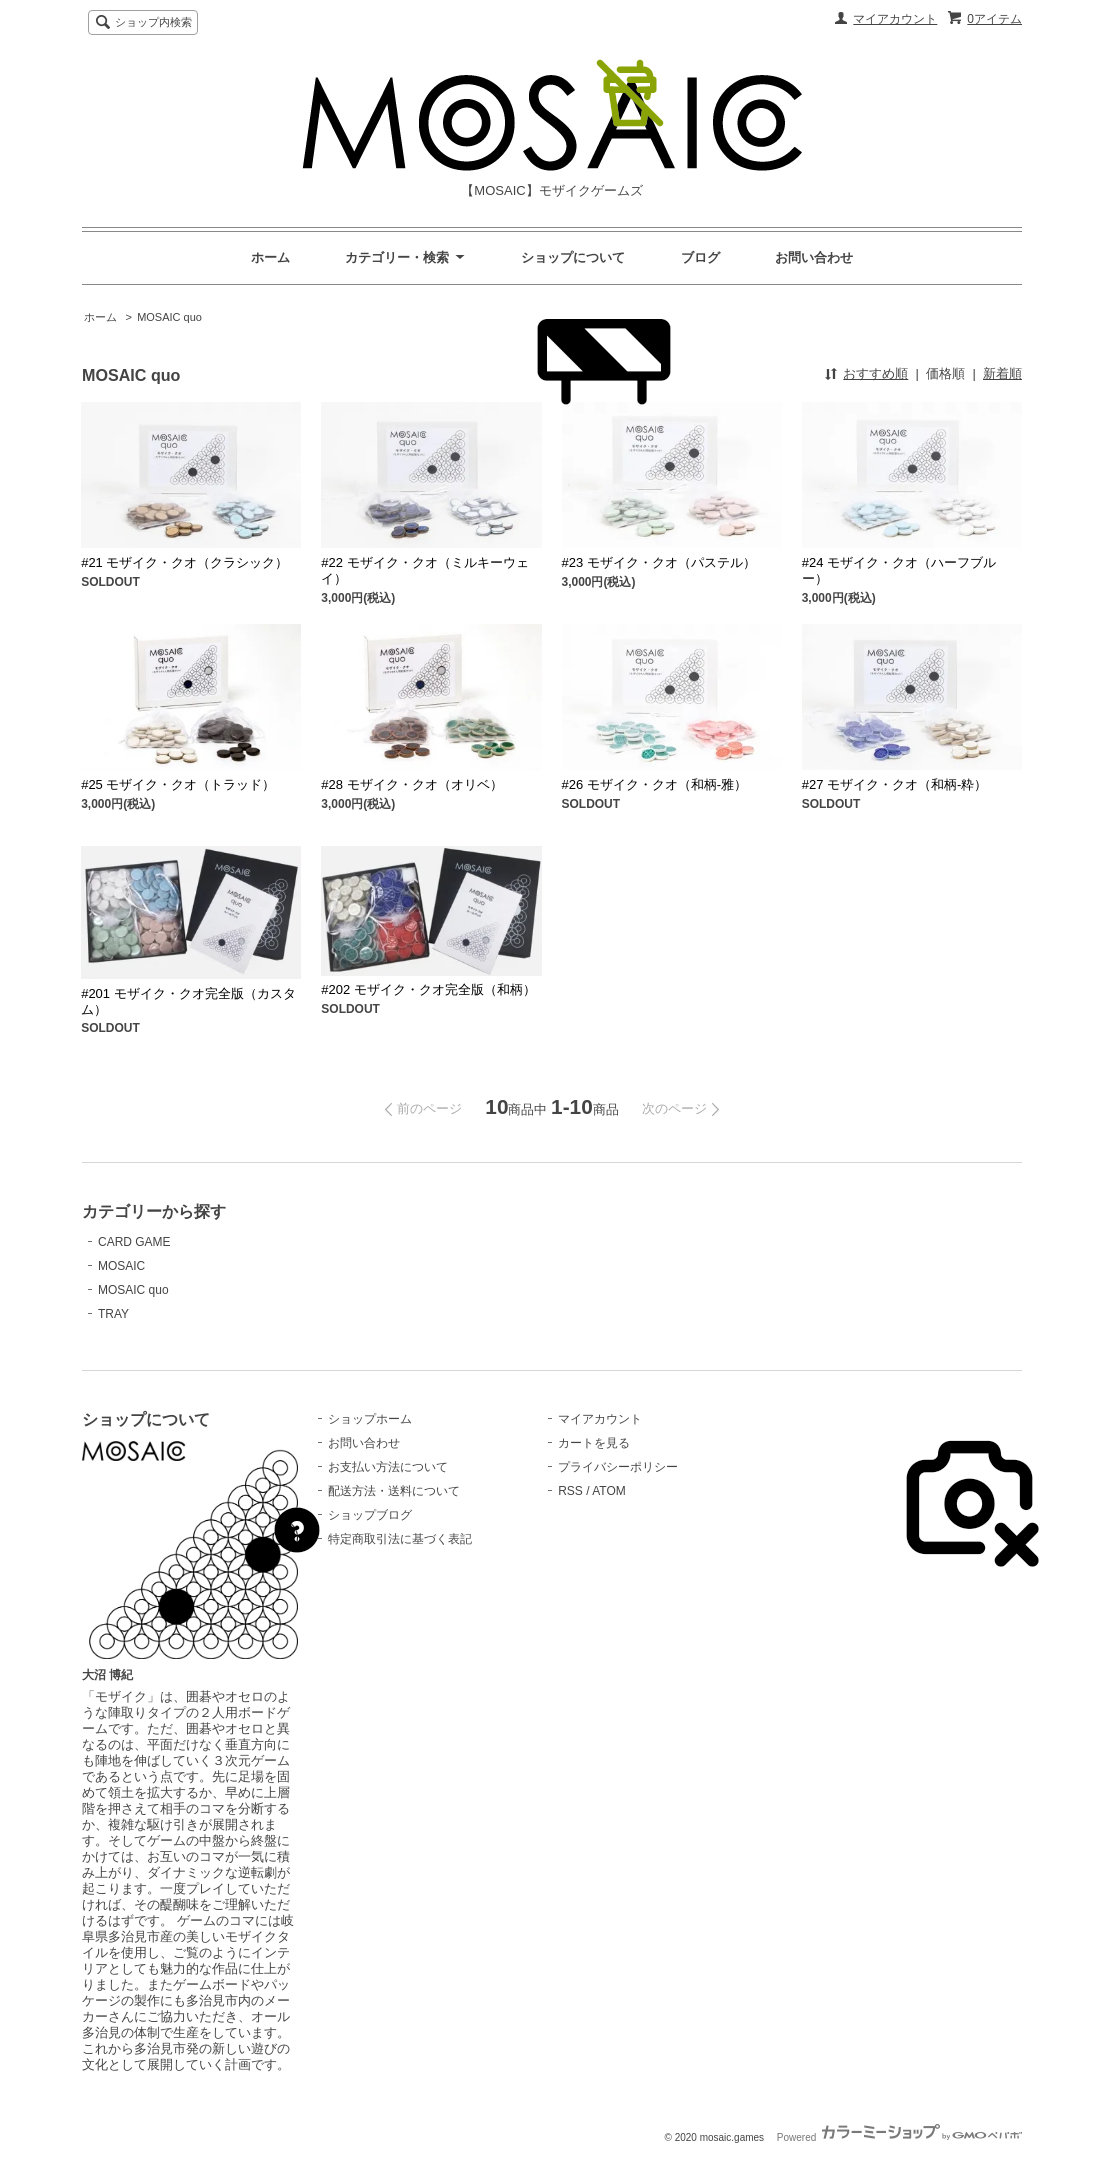 The height and width of the screenshot is (2157, 1104). Describe the element at coordinates (630, 93) in the screenshot. I see `no beverages allowed` at that location.